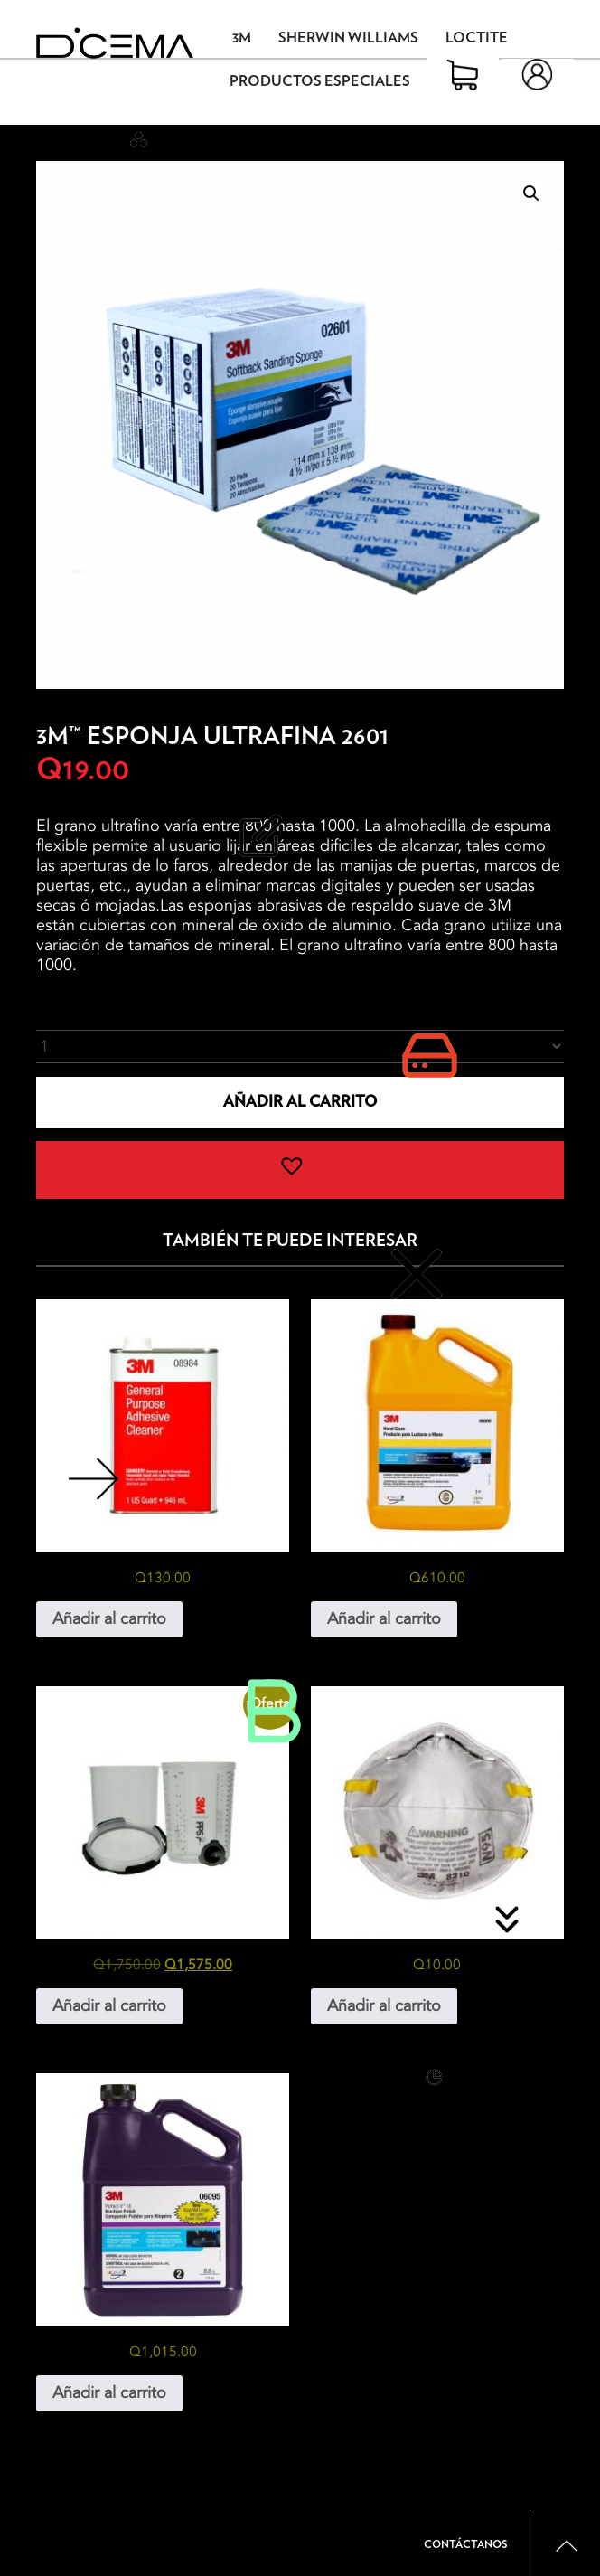  I want to click on apply bold formatting to selected text, so click(272, 1711).